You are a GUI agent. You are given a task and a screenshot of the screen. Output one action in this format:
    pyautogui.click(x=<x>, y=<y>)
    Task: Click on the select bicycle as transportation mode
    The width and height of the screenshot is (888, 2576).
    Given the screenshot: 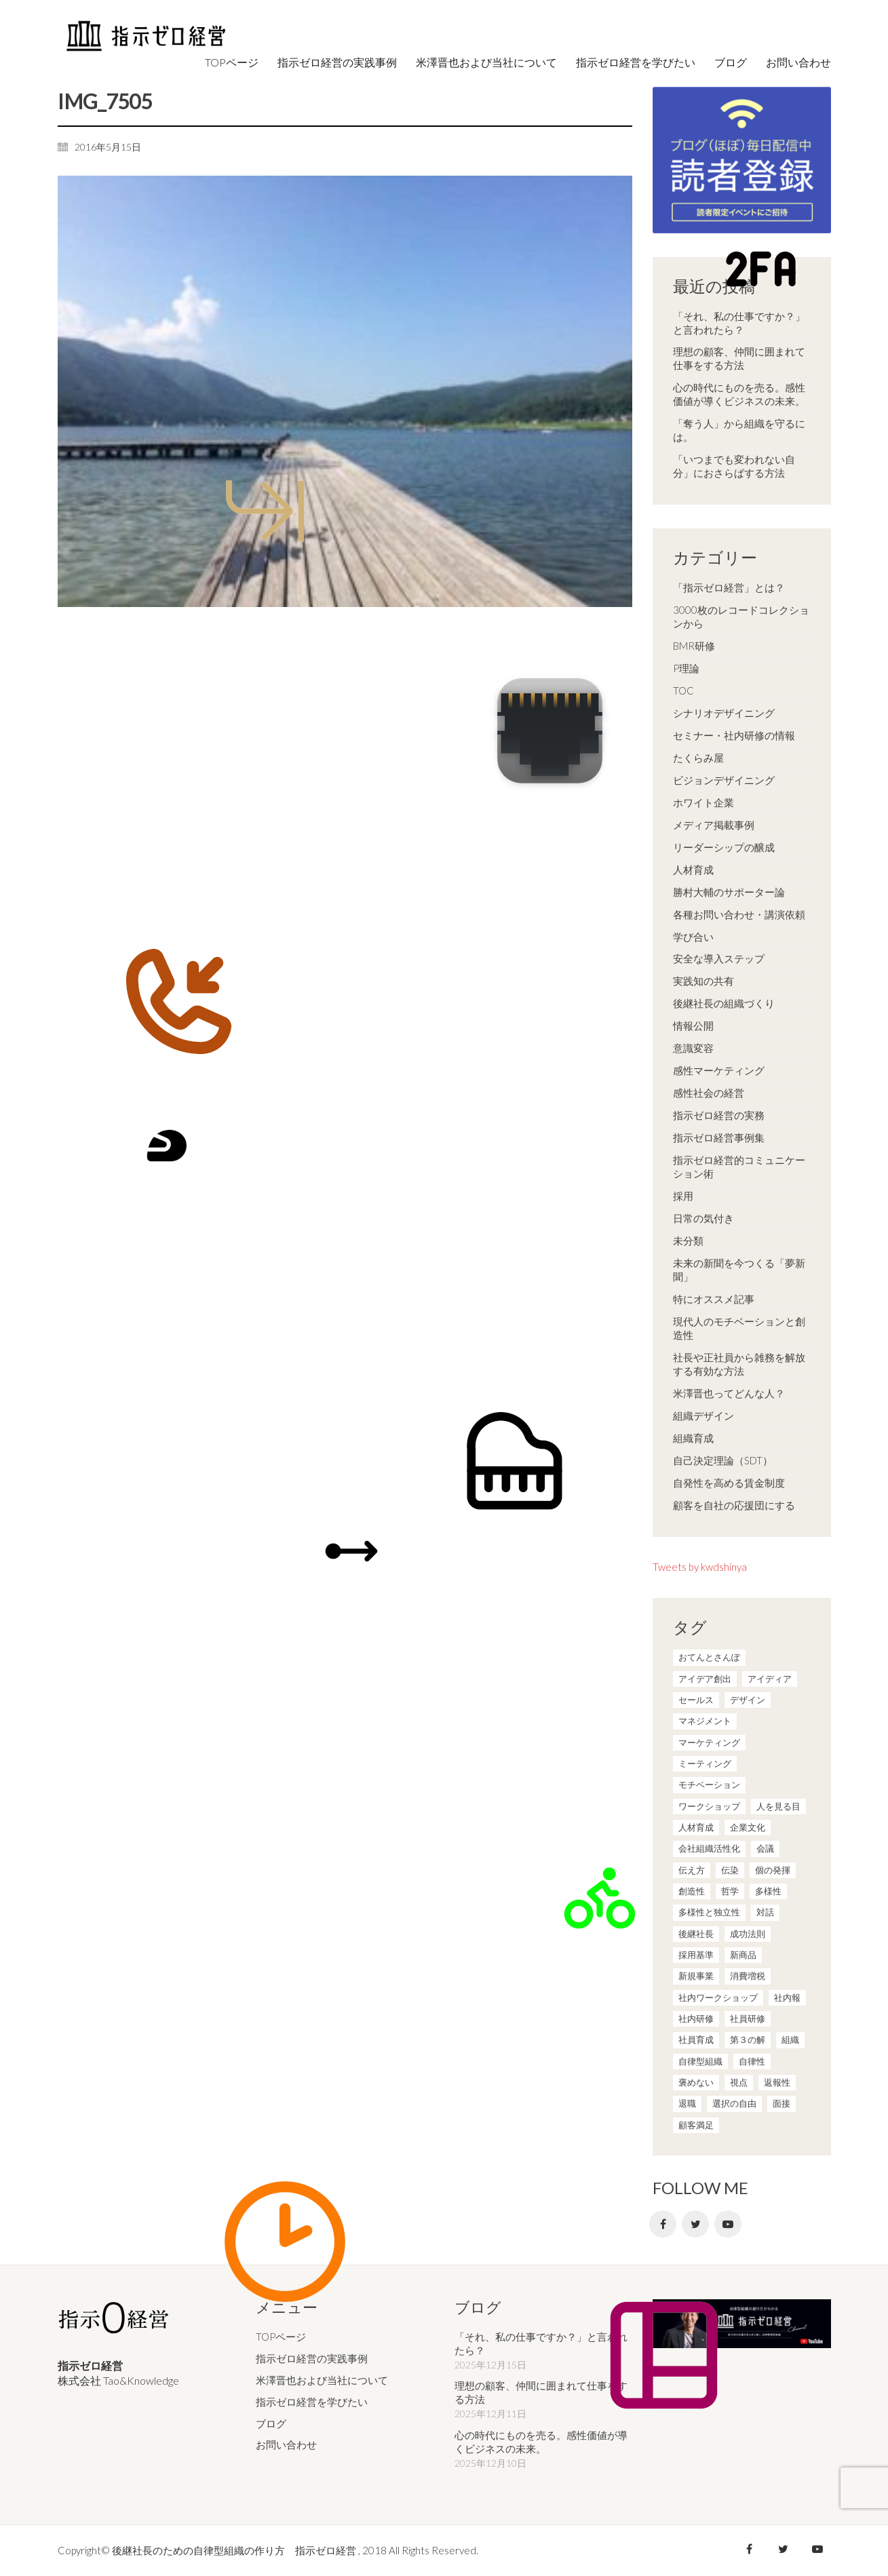 What is the action you would take?
    pyautogui.click(x=600, y=1896)
    